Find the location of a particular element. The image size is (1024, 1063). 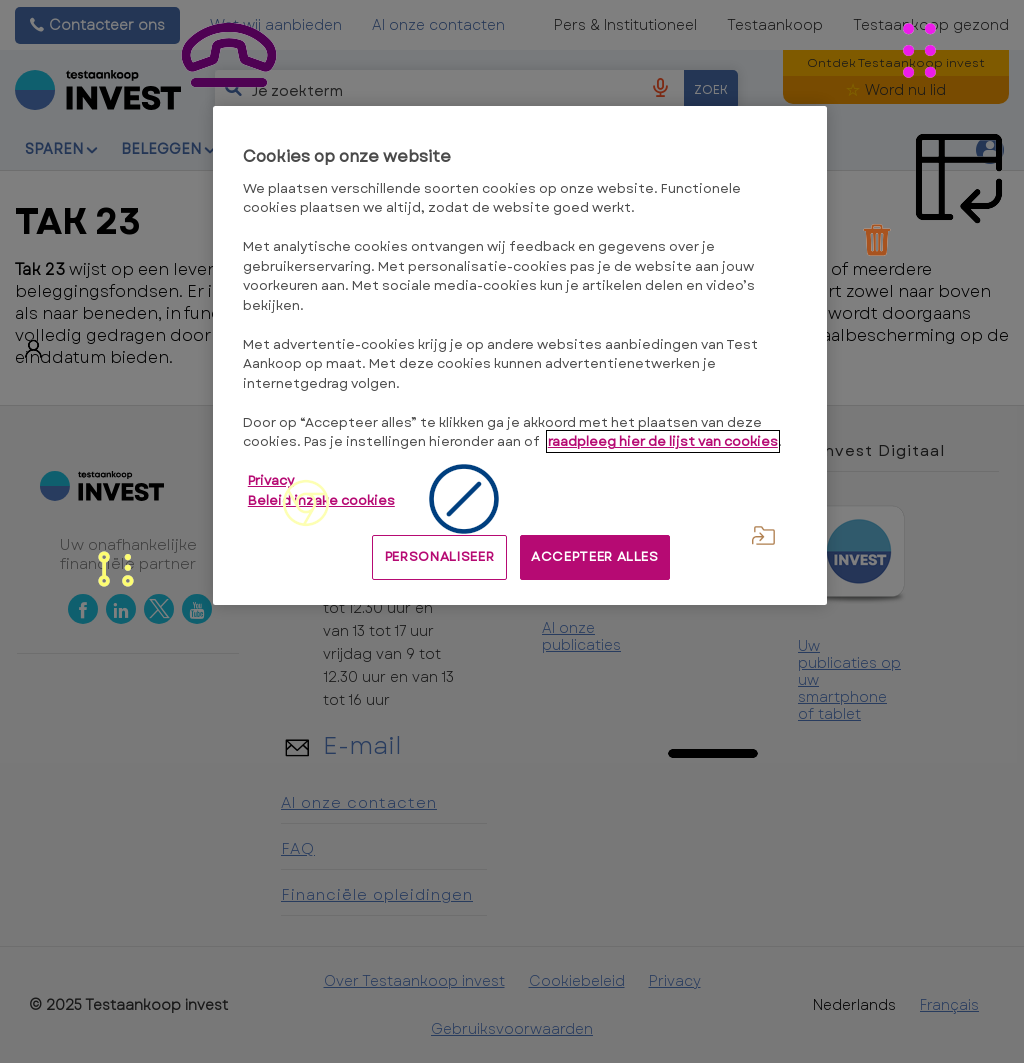

end the current phone call is located at coordinates (229, 55).